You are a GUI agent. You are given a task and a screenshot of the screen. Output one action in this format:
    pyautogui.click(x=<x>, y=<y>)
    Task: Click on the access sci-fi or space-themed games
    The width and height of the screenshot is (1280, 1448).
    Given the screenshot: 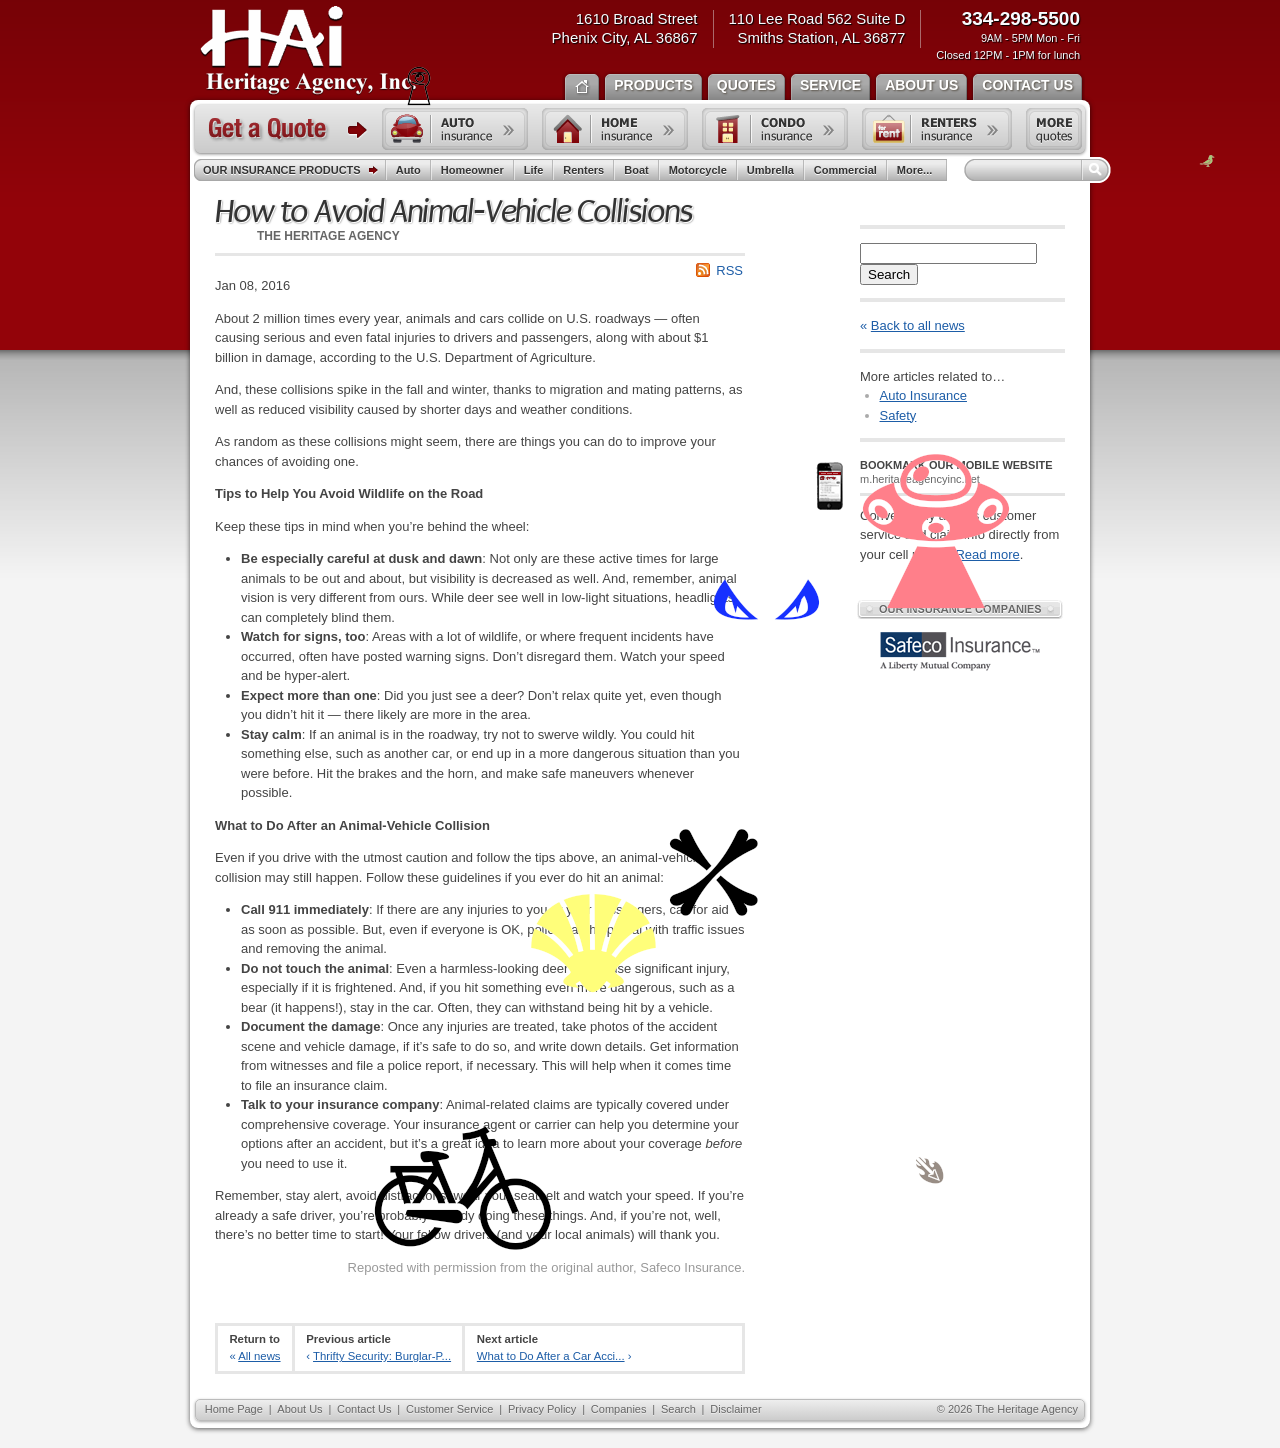 What is the action you would take?
    pyautogui.click(x=936, y=532)
    